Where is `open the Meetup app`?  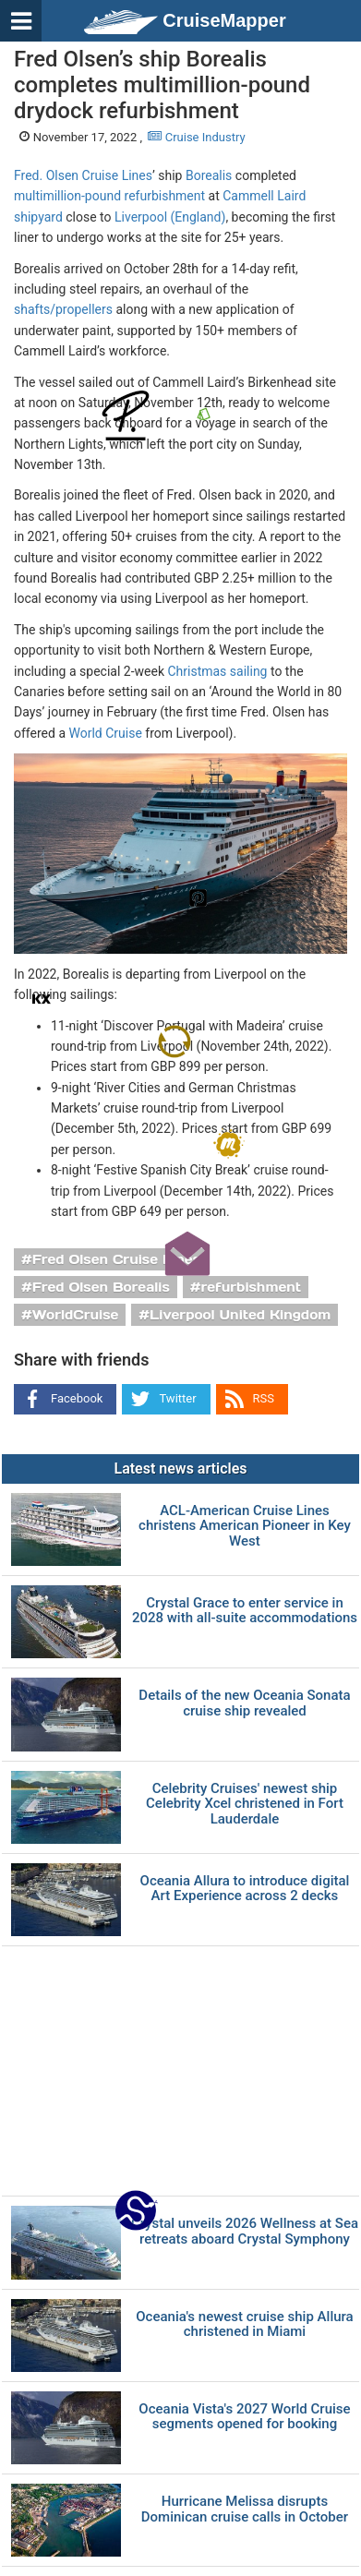 open the Meetup app is located at coordinates (228, 1143).